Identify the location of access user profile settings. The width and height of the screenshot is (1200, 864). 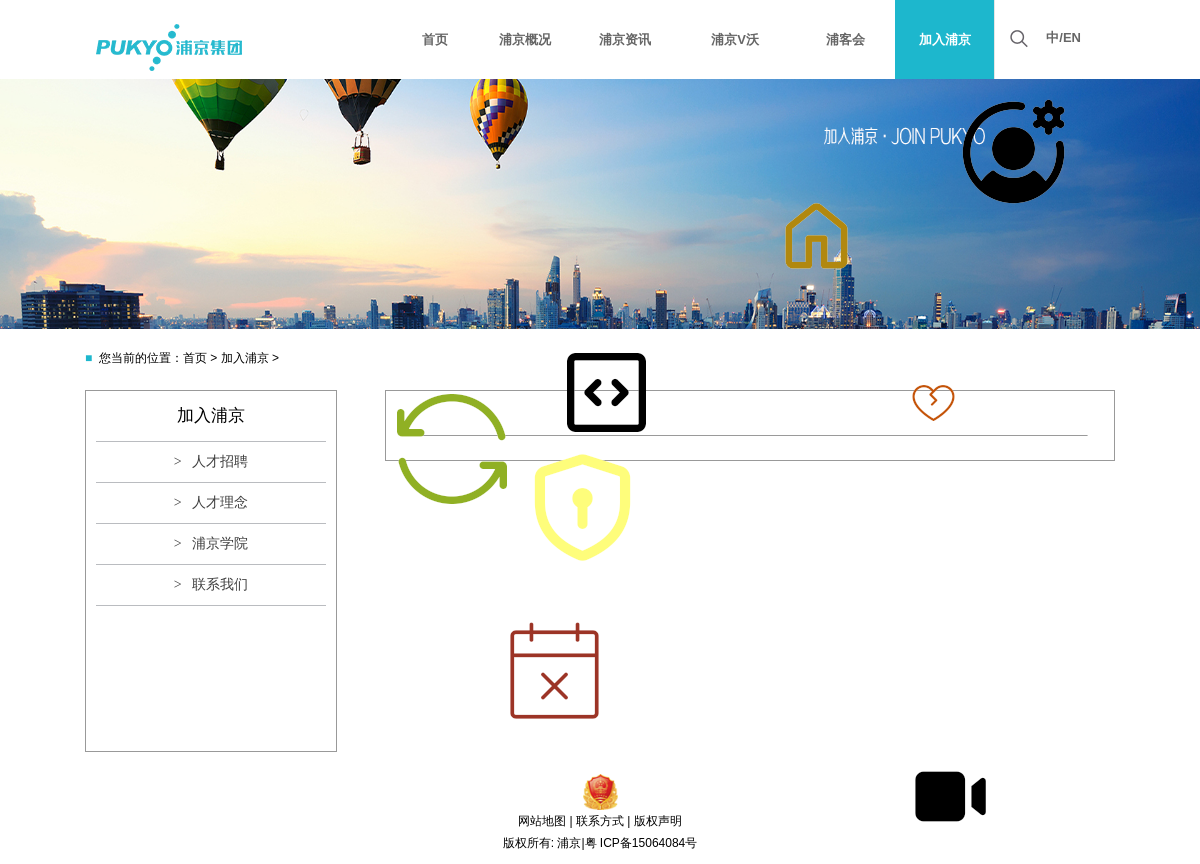
(1013, 152).